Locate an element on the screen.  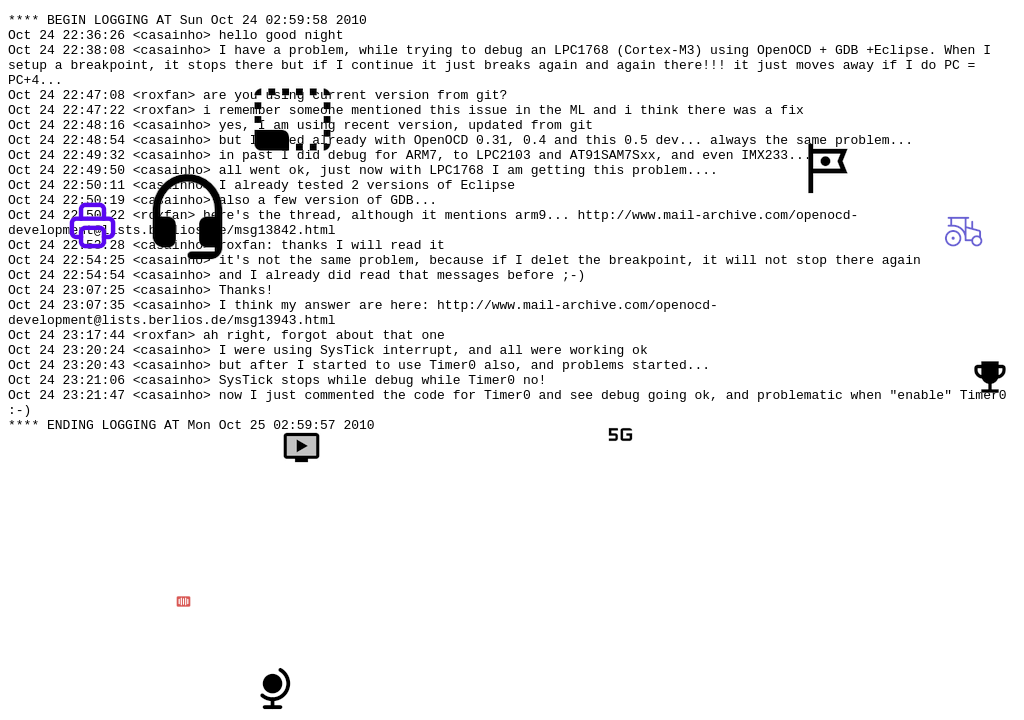
switch to global or worldwide view is located at coordinates (274, 689).